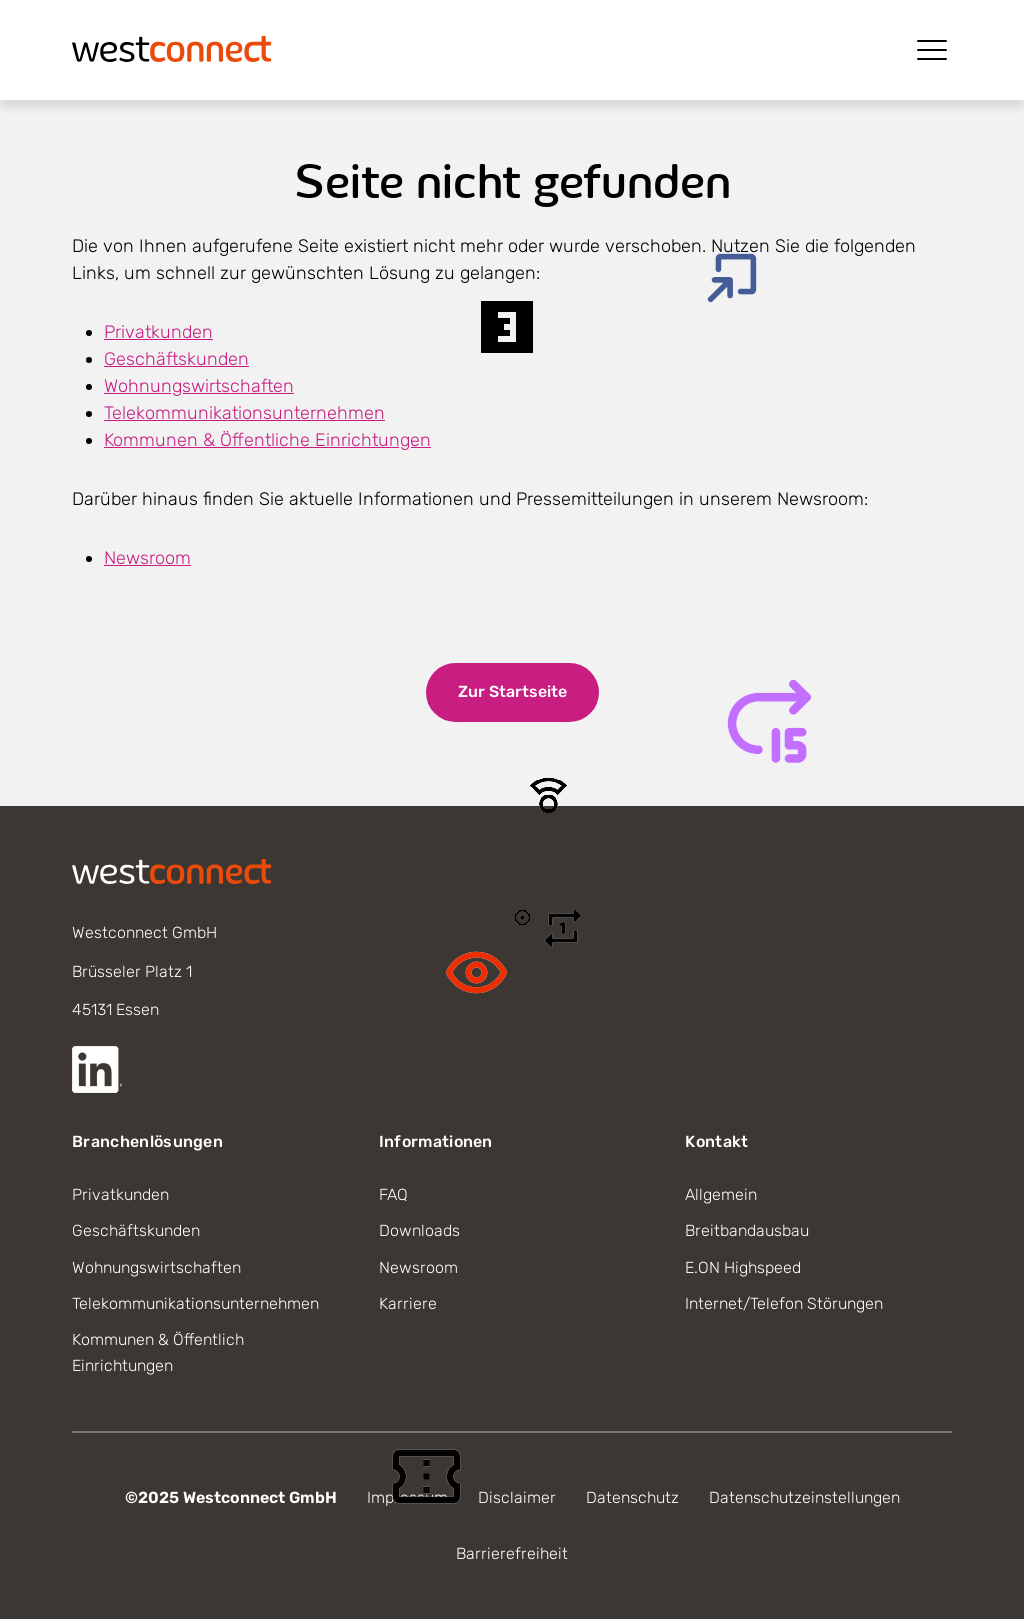  Describe the element at coordinates (771, 723) in the screenshot. I see `skip forward 15 seconds` at that location.